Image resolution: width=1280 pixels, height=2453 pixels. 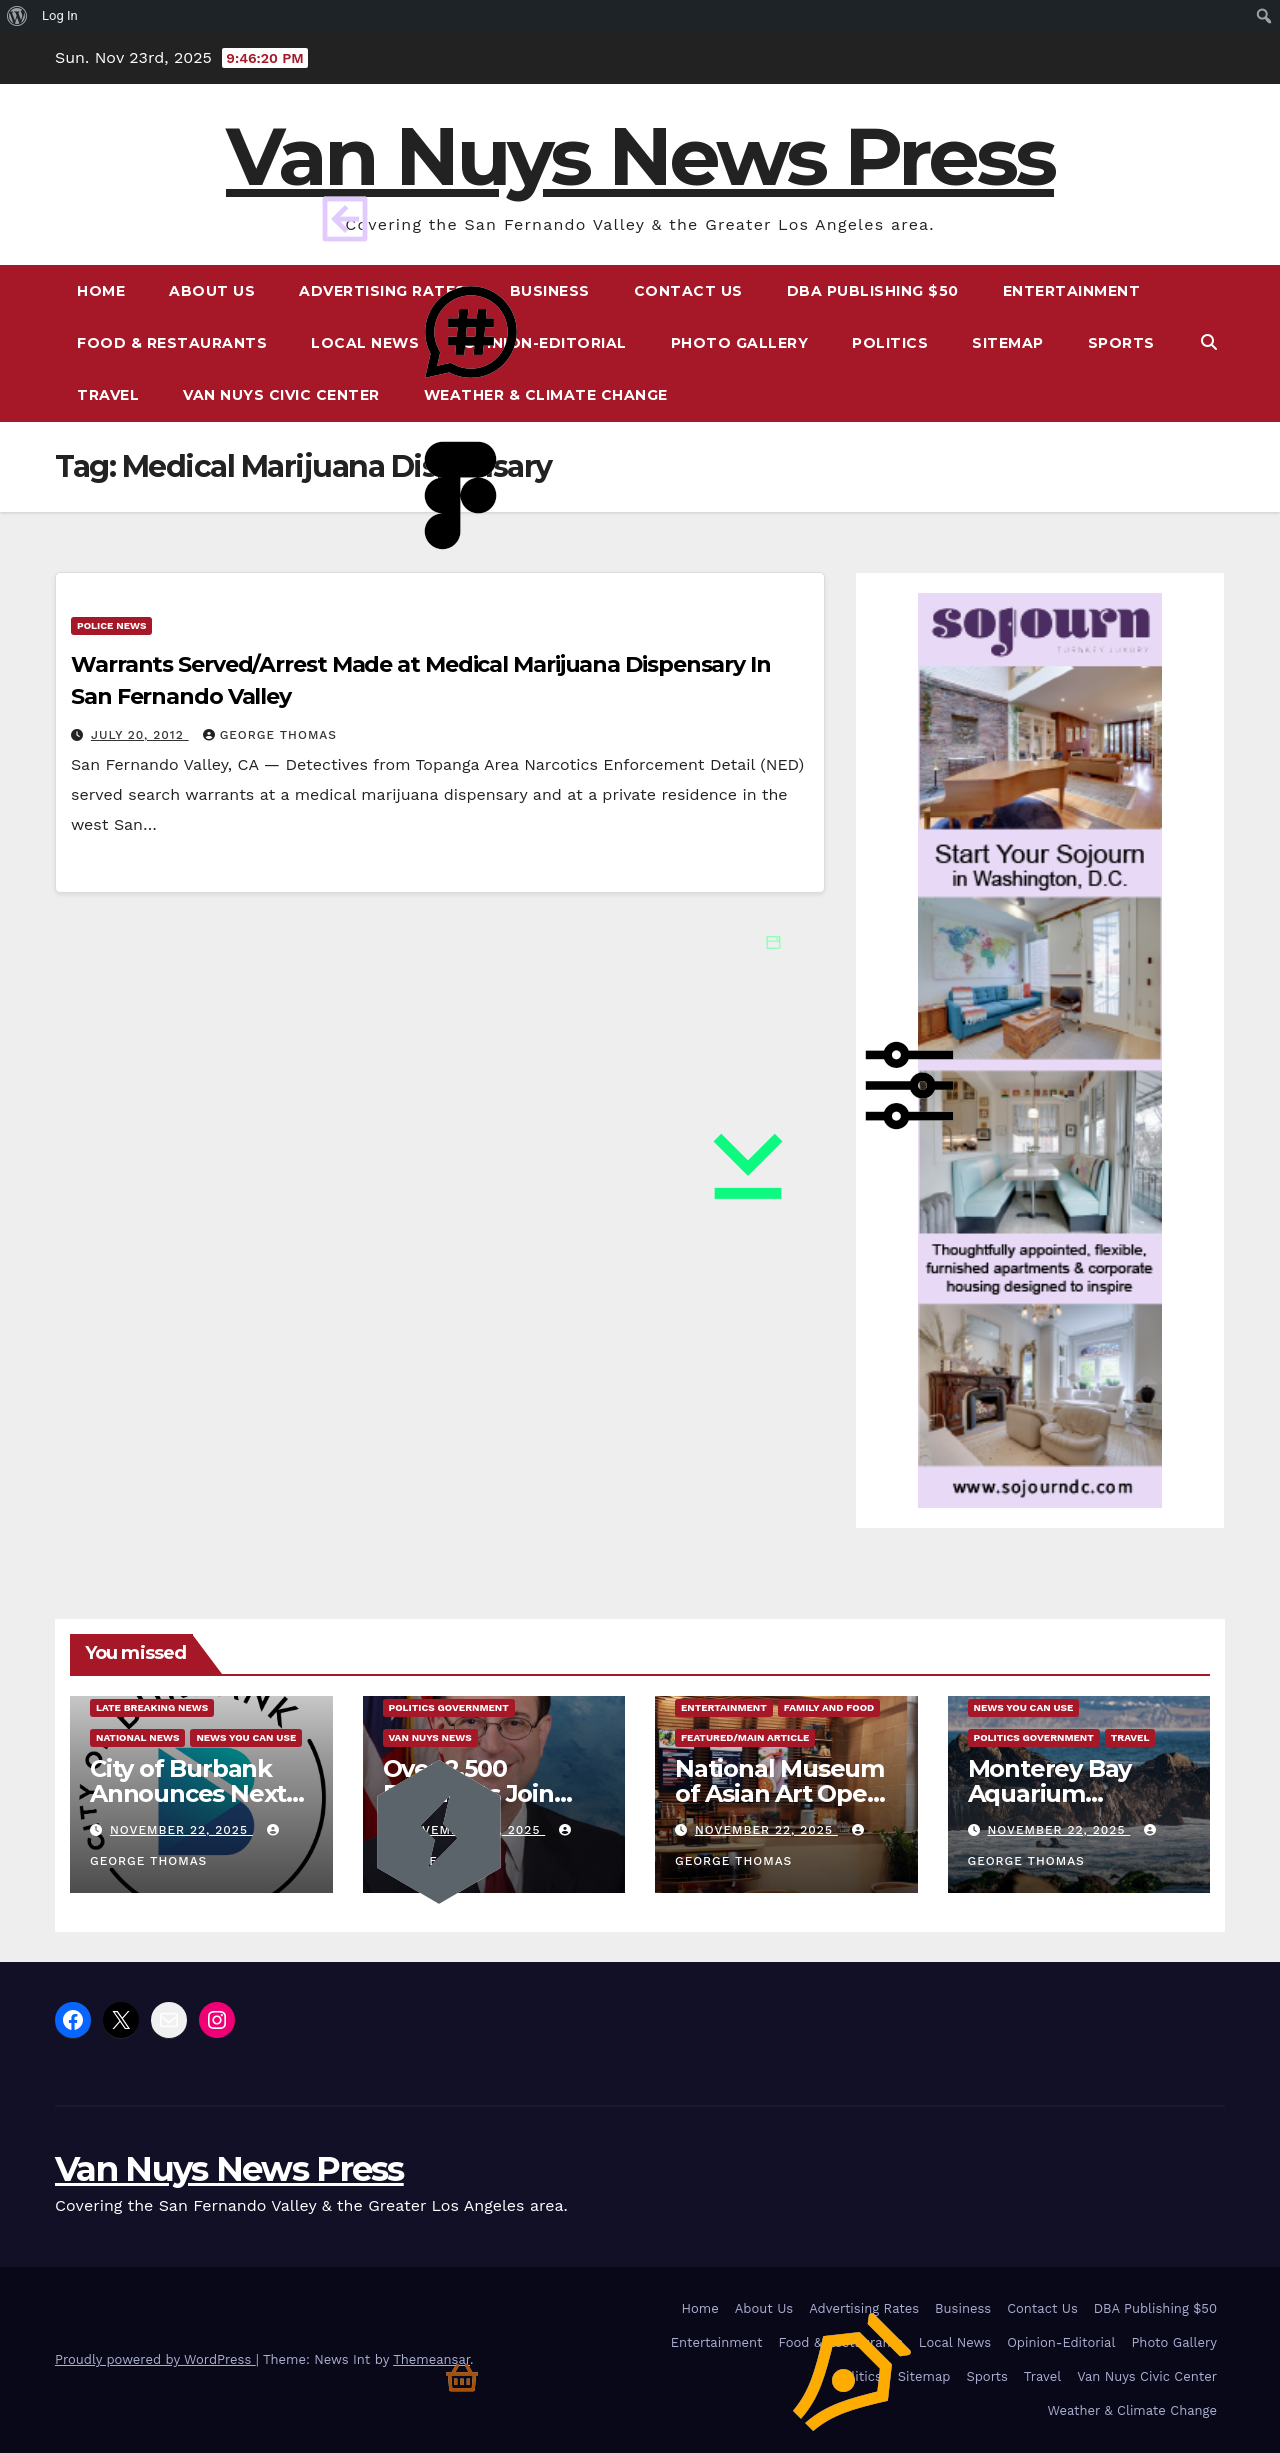 What do you see at coordinates (748, 1171) in the screenshot?
I see `skip to bottom of page or list` at bounding box center [748, 1171].